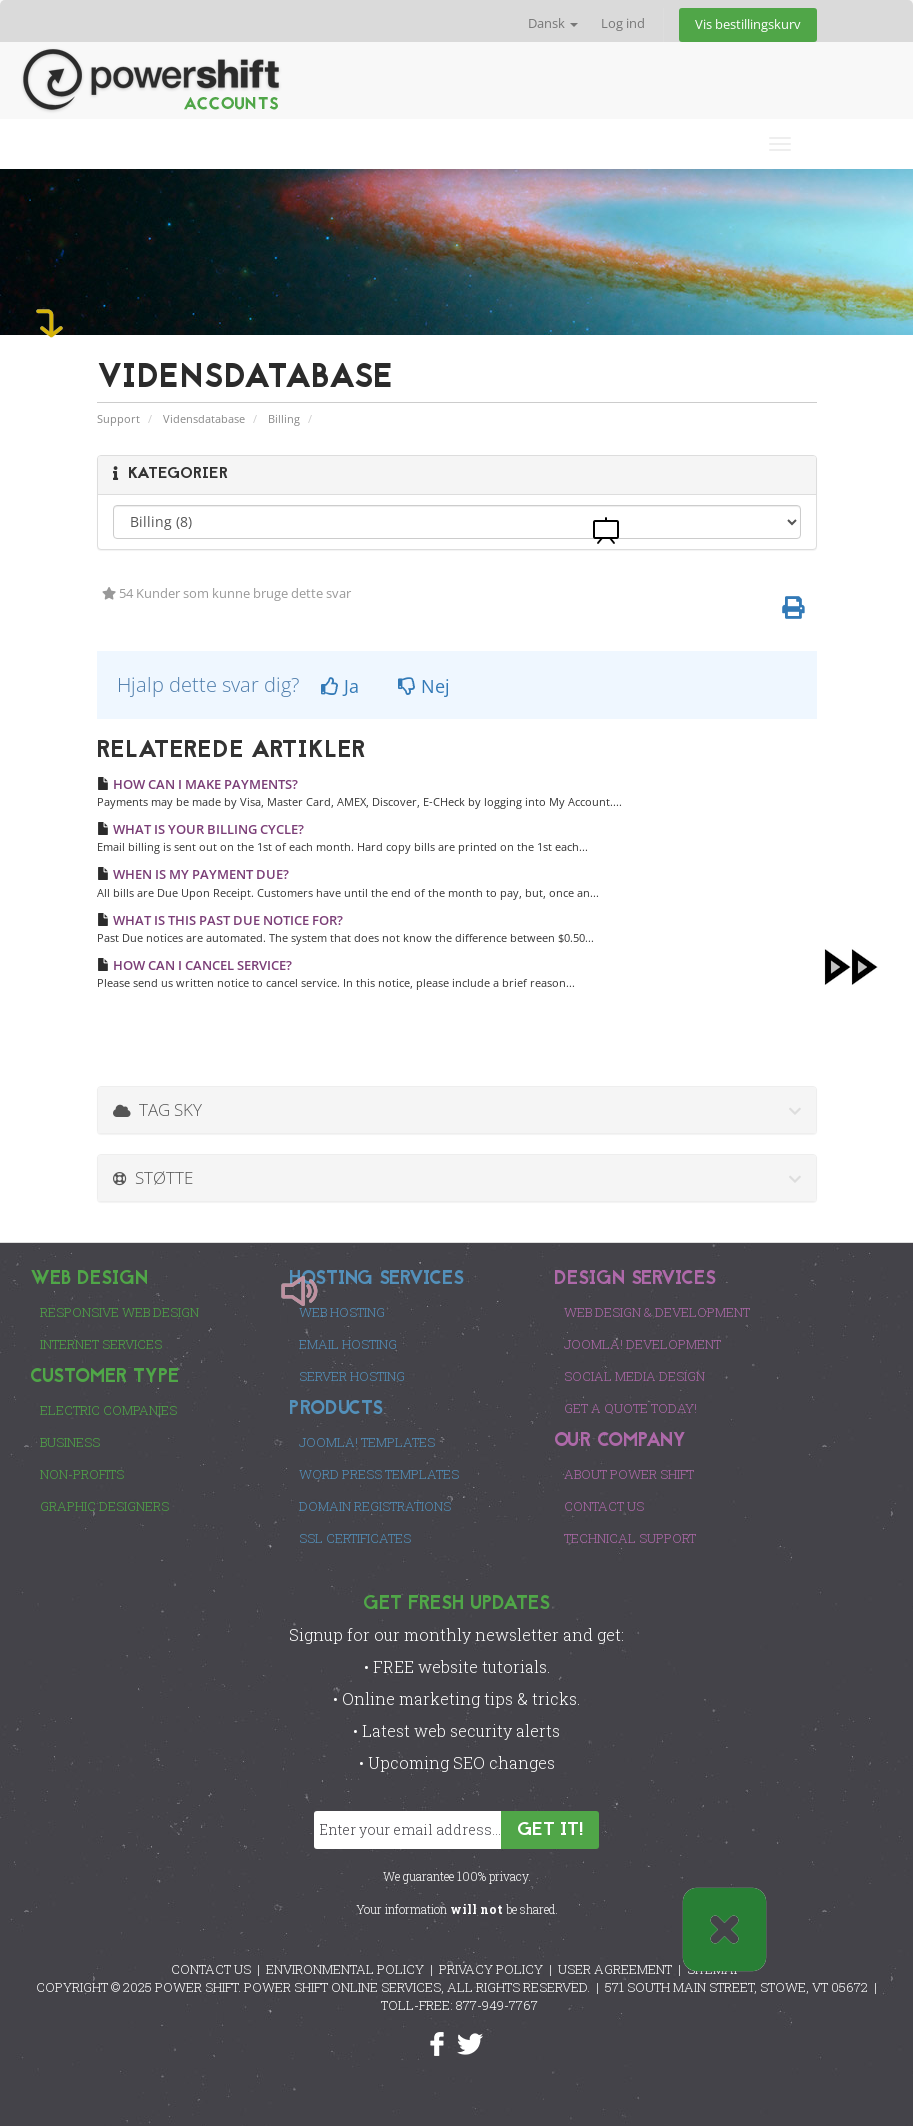  Describe the element at coordinates (299, 1291) in the screenshot. I see `increase or unmute audio volume` at that location.